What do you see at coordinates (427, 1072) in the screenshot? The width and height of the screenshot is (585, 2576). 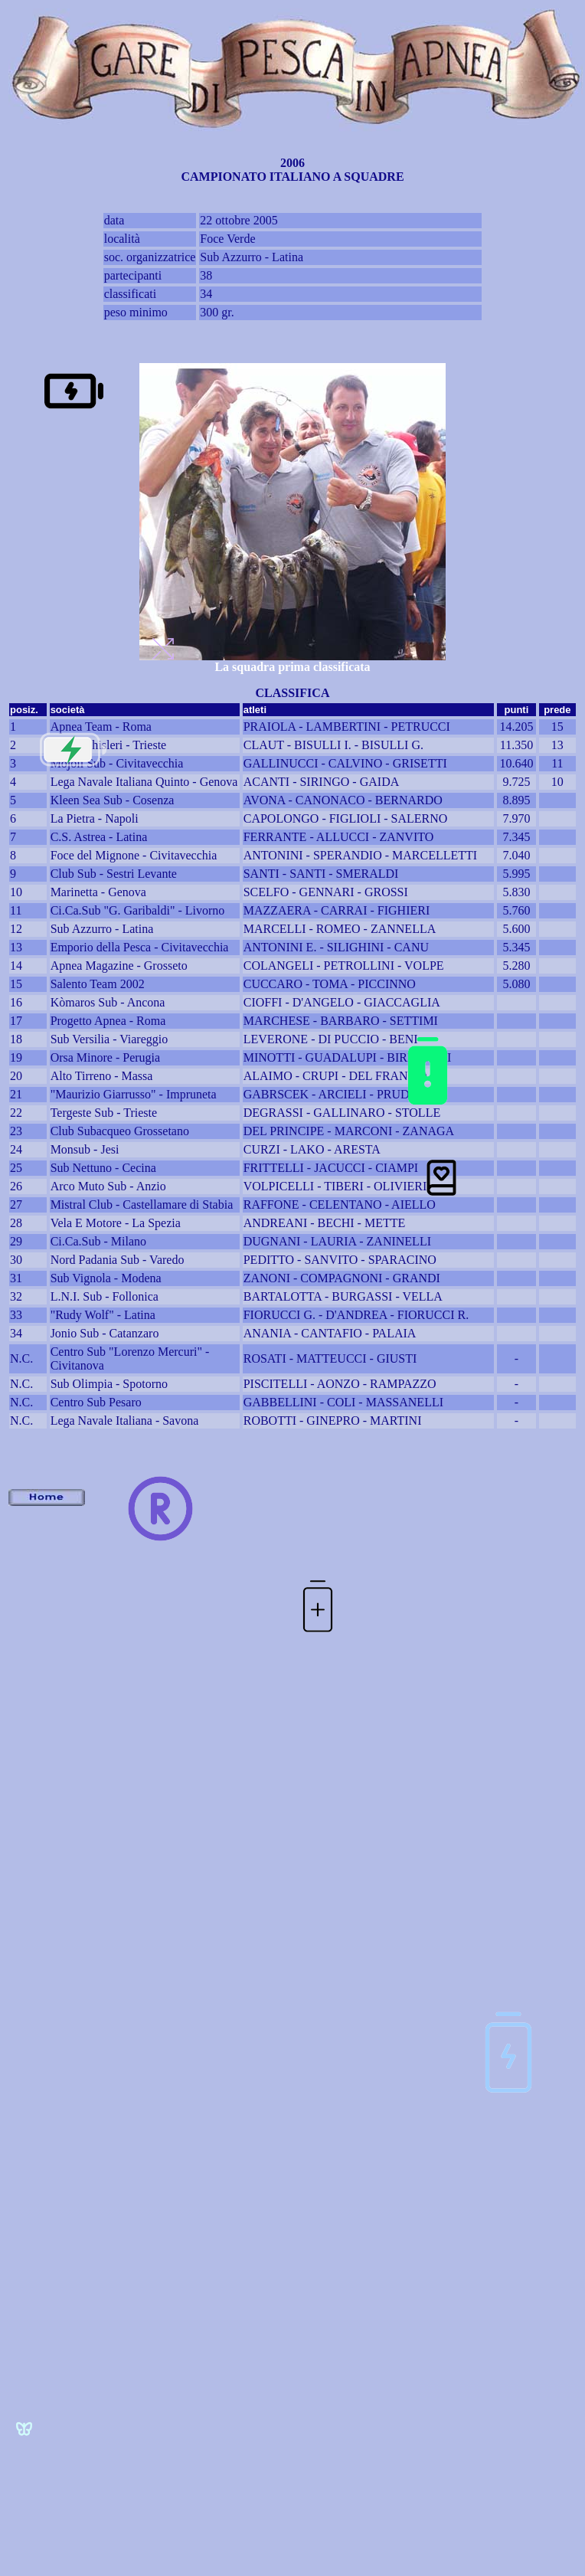 I see `indicates low battery warning` at bounding box center [427, 1072].